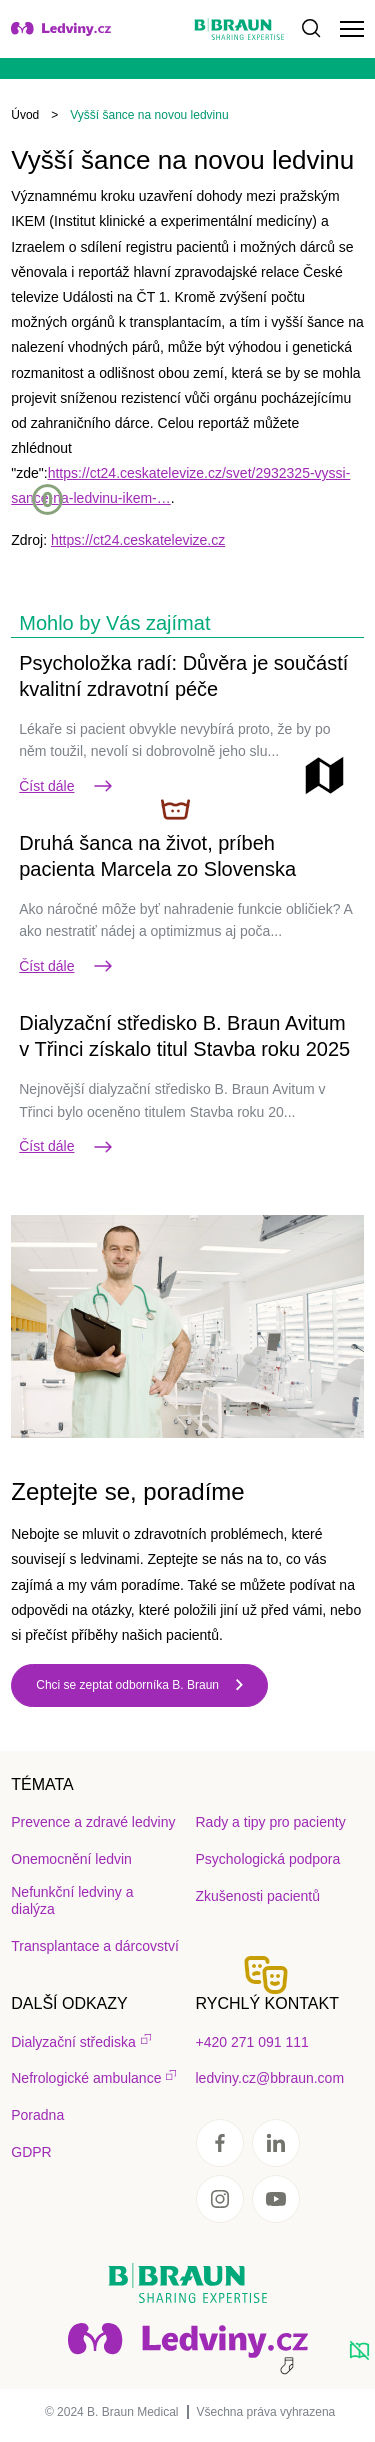 The image size is (375, 2442). I want to click on browse clothing or apparel items, so click(287, 2365).